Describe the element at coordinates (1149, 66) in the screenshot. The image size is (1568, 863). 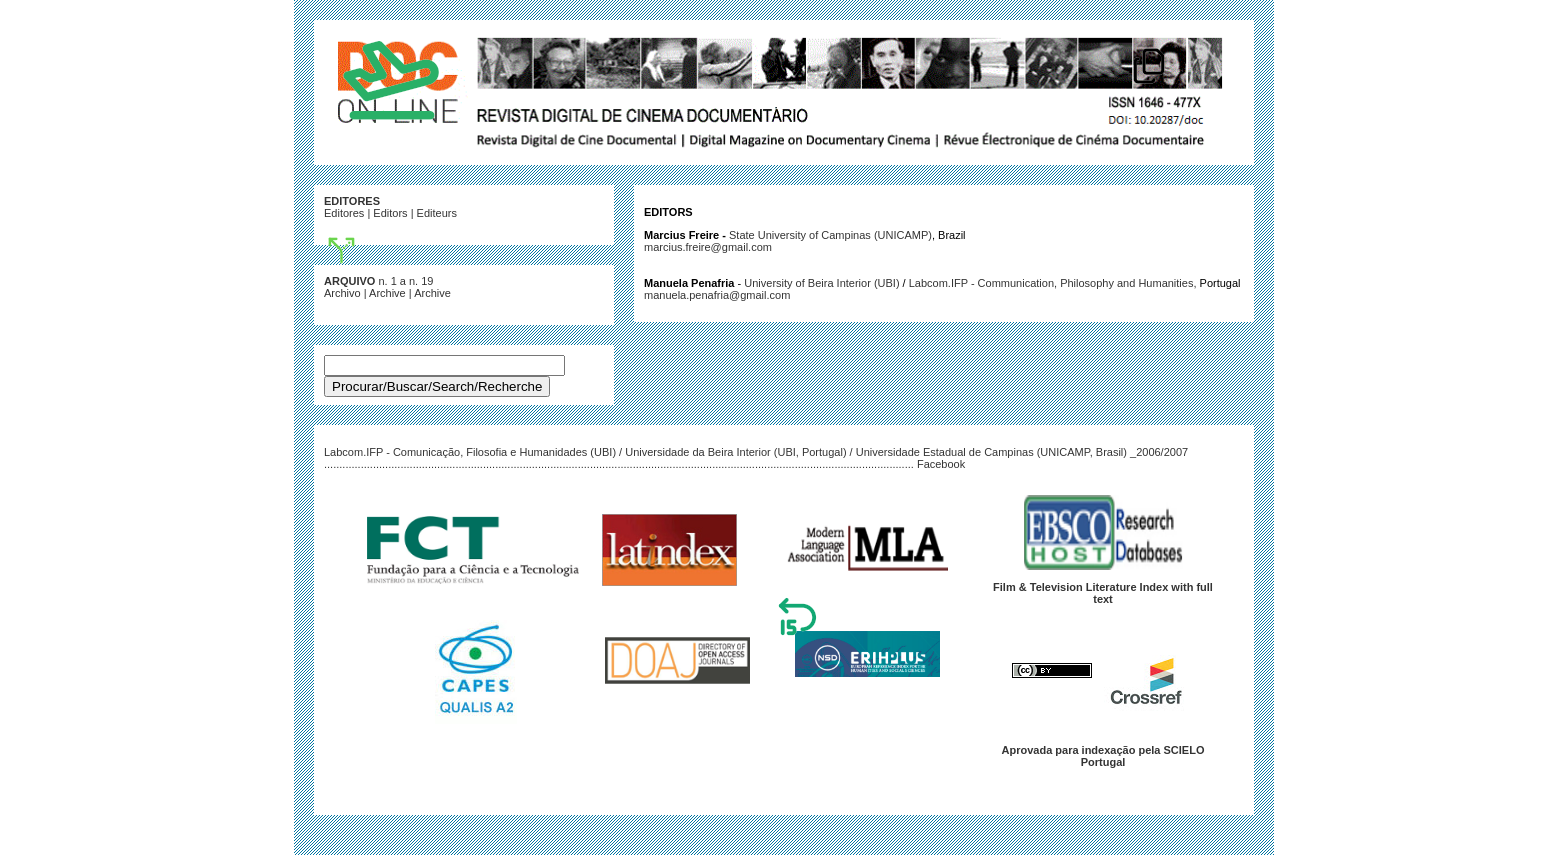
I see `copy to clipboard` at that location.